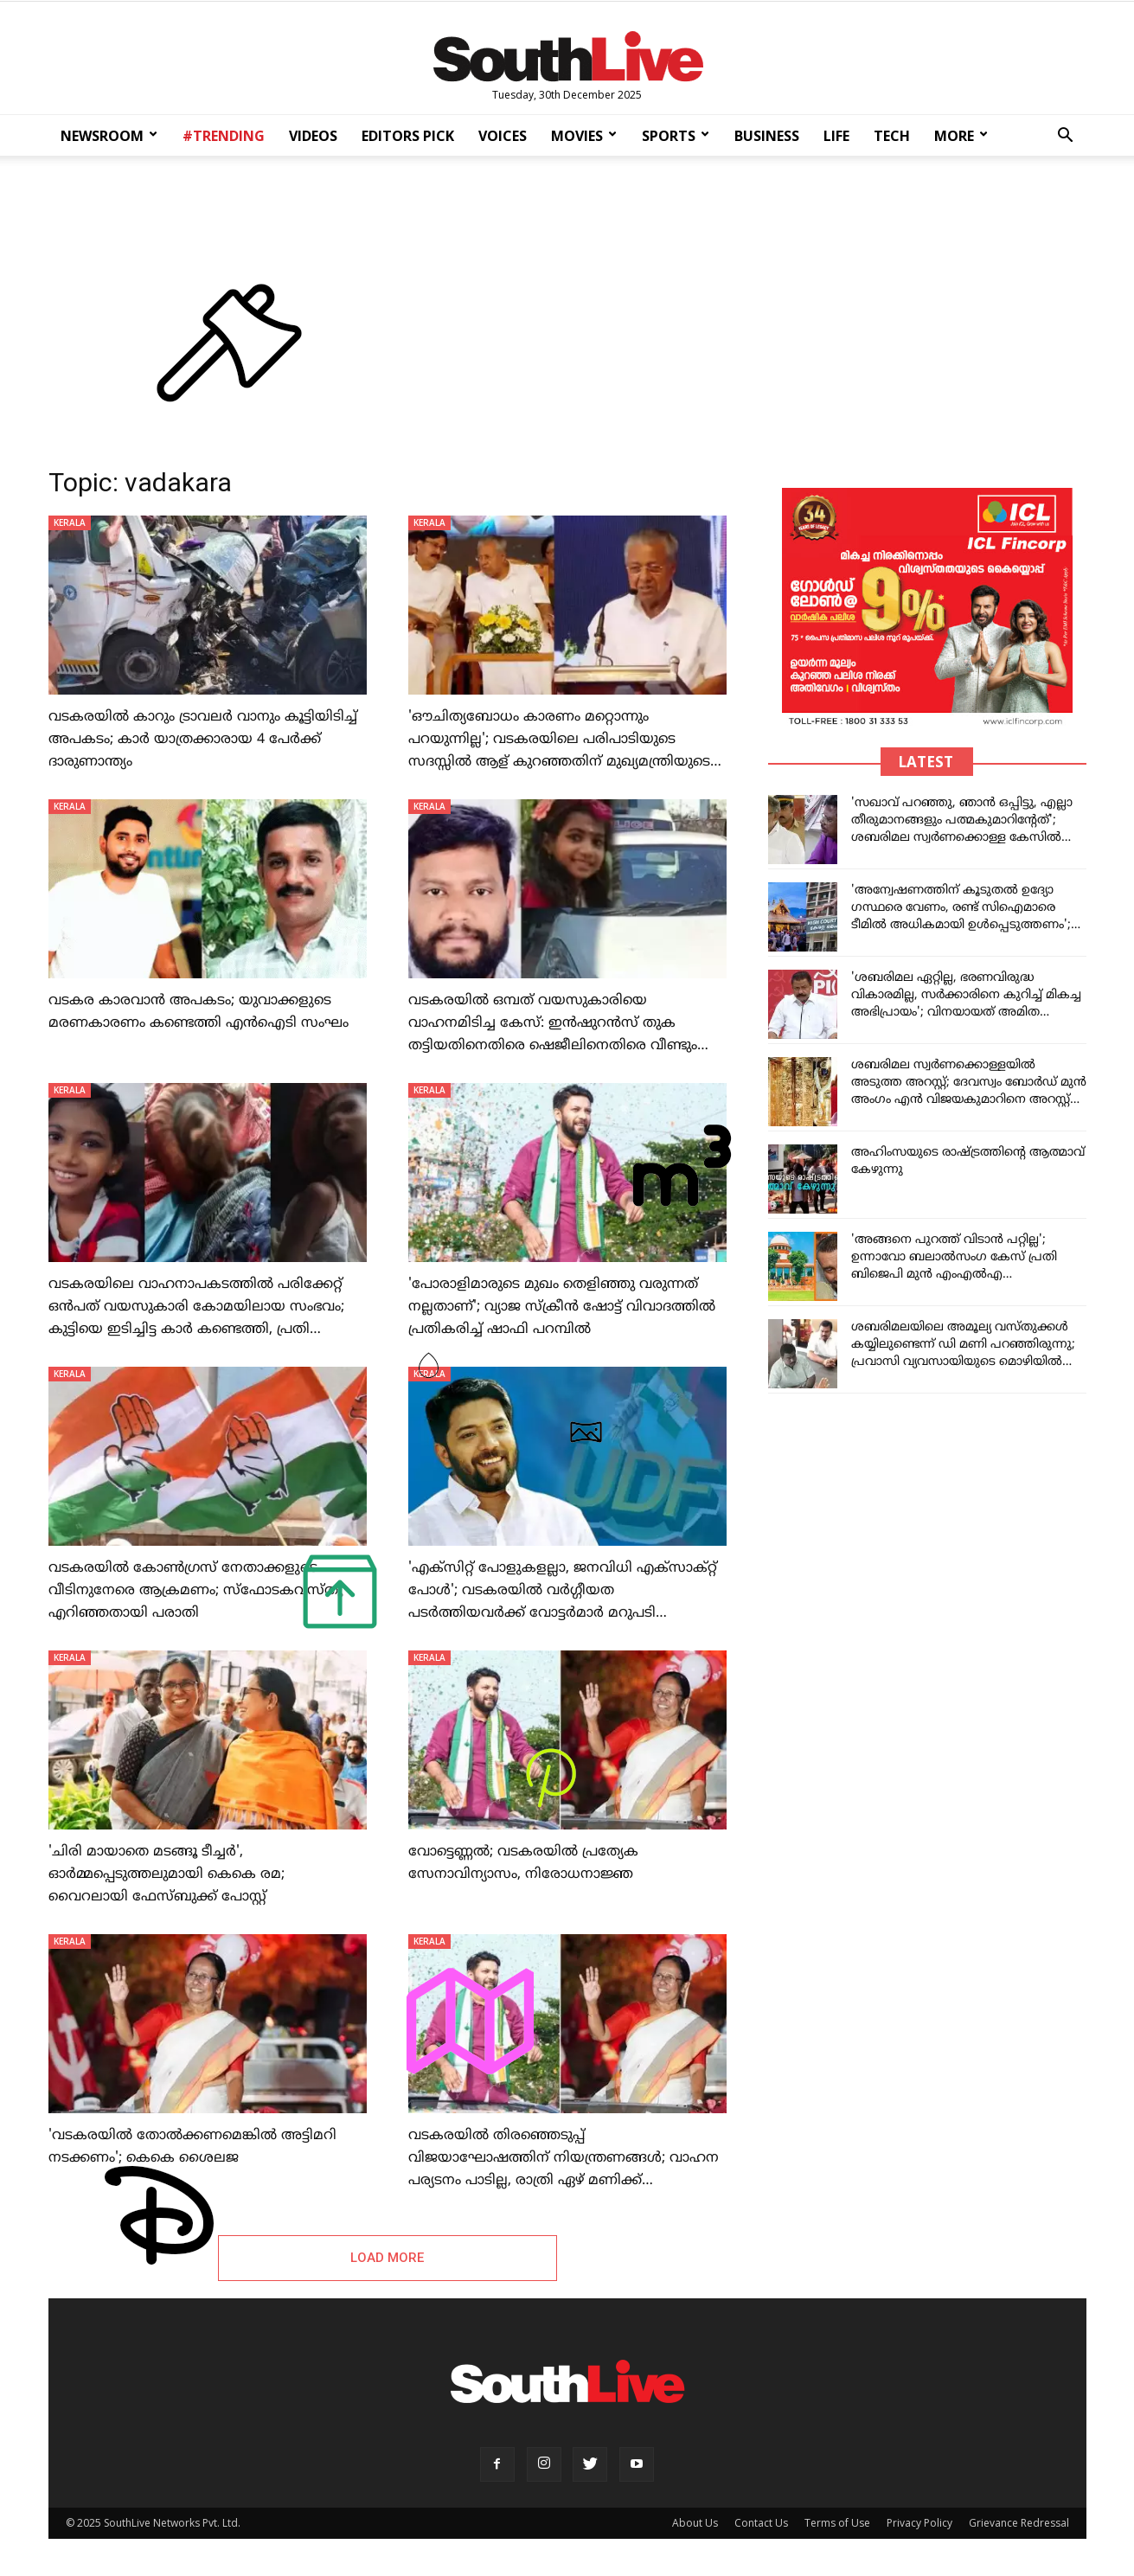 The image size is (1134, 2576). What do you see at coordinates (229, 348) in the screenshot?
I see `access crafting or woodcutting tools` at bounding box center [229, 348].